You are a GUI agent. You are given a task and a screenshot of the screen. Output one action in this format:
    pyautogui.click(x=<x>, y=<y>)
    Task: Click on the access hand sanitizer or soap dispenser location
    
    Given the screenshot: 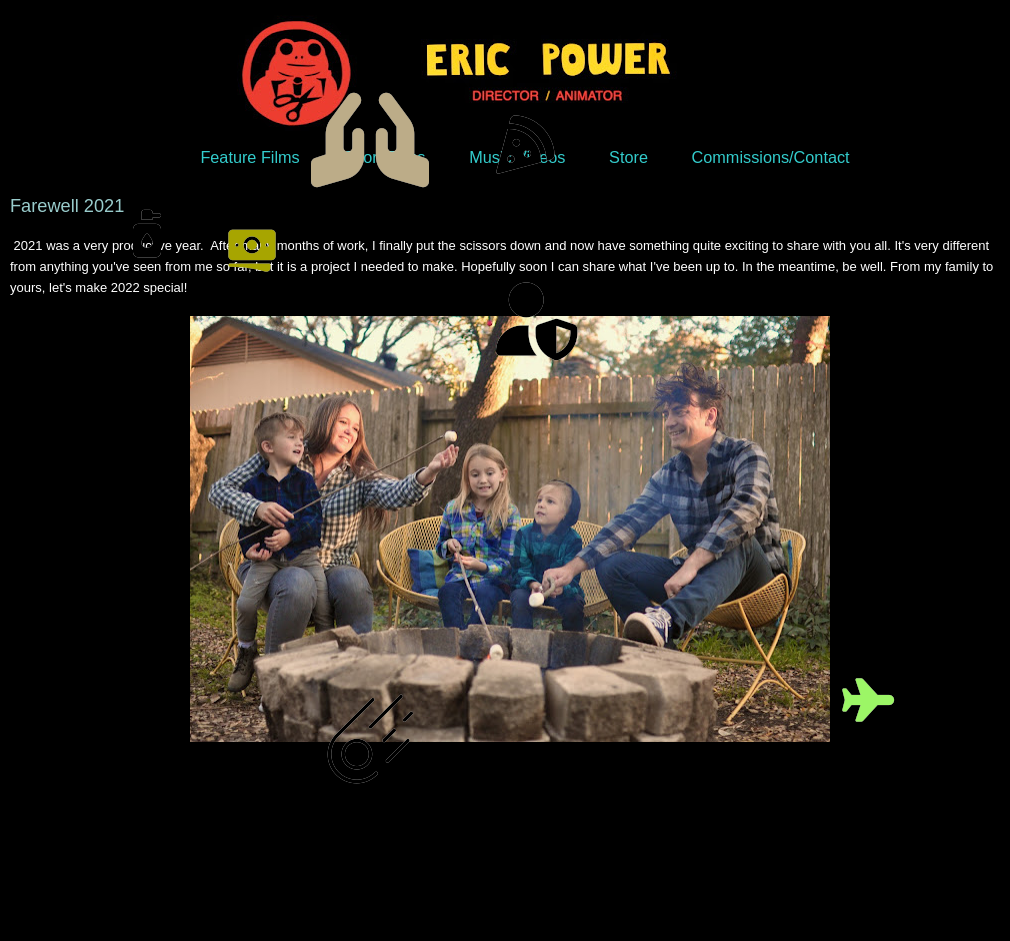 What is the action you would take?
    pyautogui.click(x=147, y=235)
    